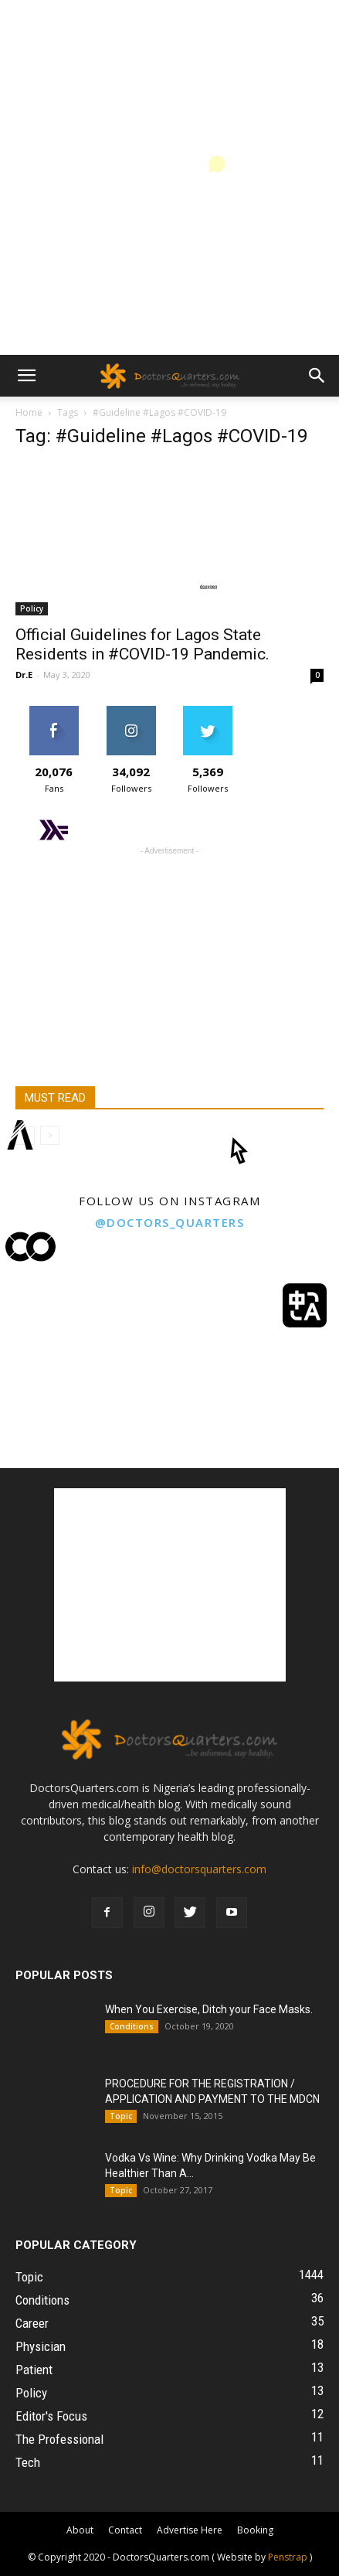 The height and width of the screenshot is (2576, 339). I want to click on link to Doxygen documentation generator, so click(208, 587).